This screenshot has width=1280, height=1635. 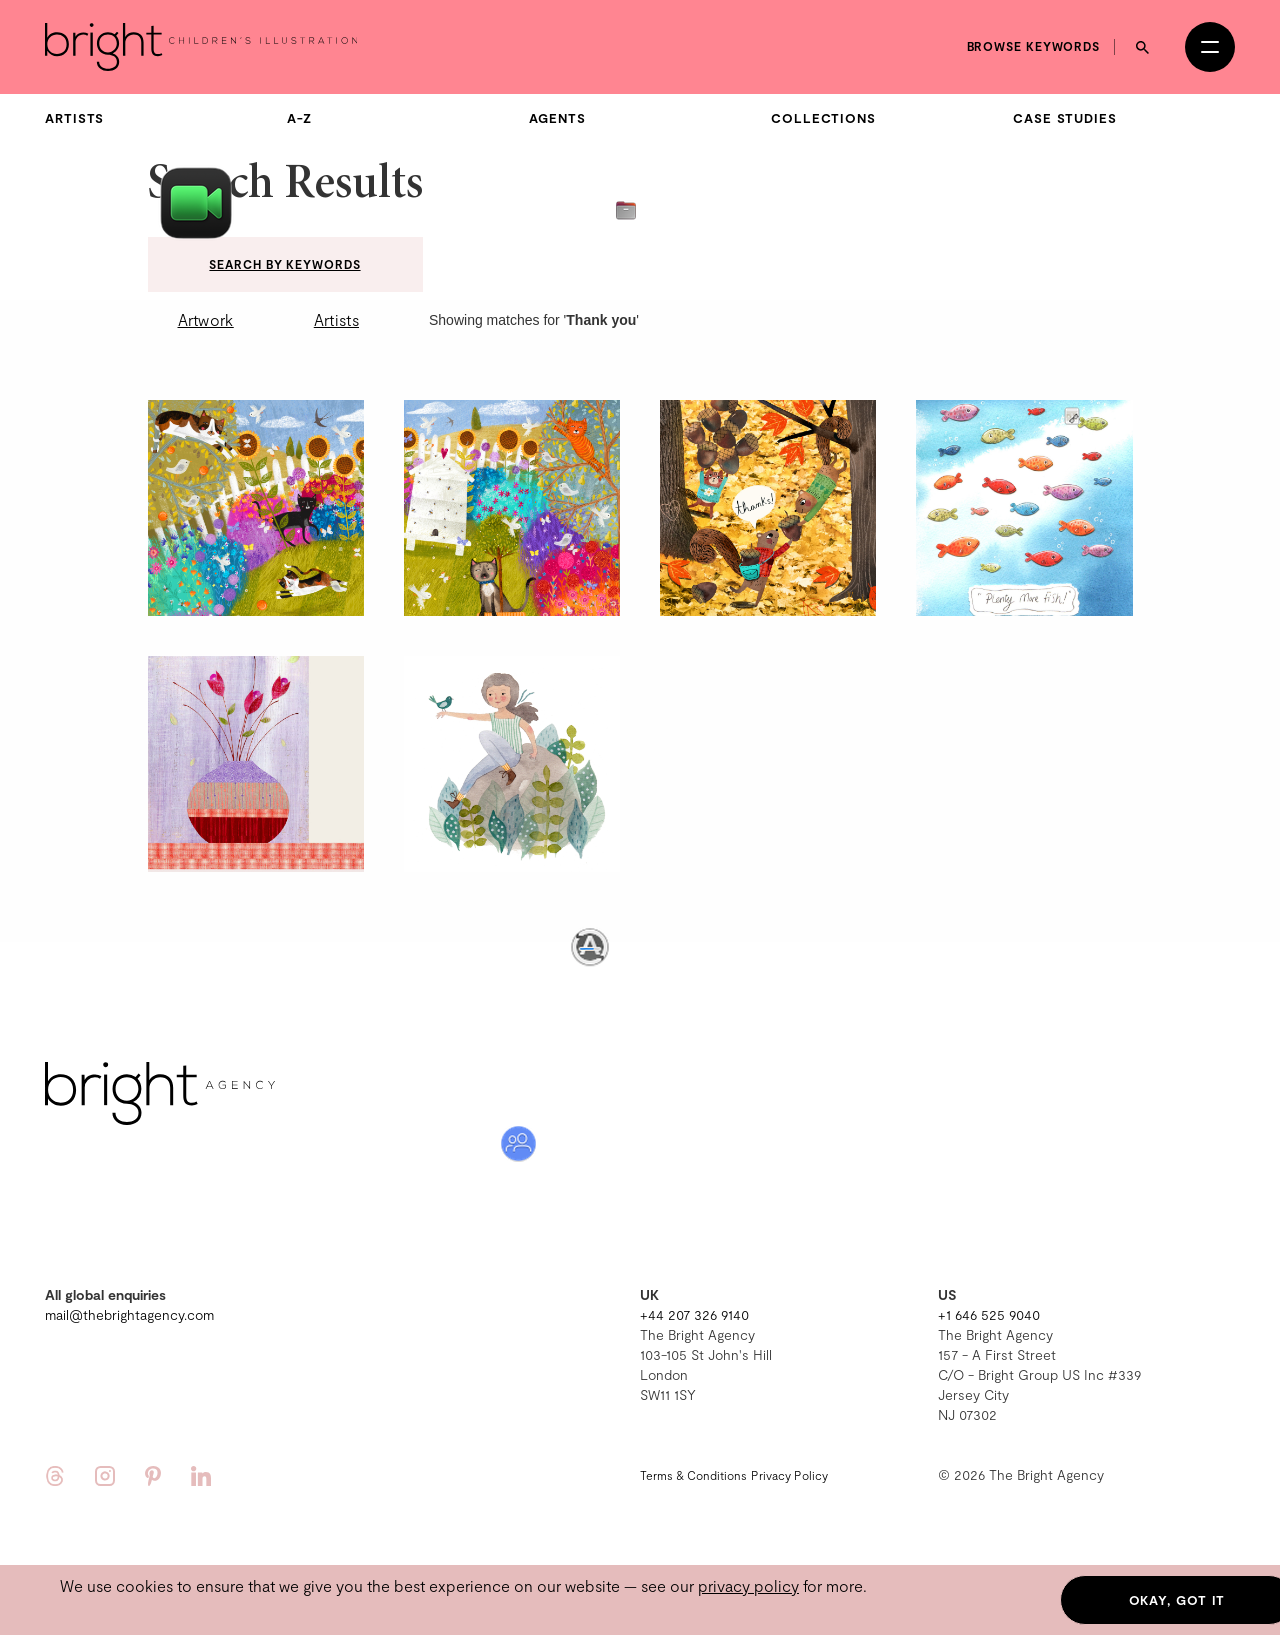 What do you see at coordinates (1072, 416) in the screenshot?
I see `open the documents app` at bounding box center [1072, 416].